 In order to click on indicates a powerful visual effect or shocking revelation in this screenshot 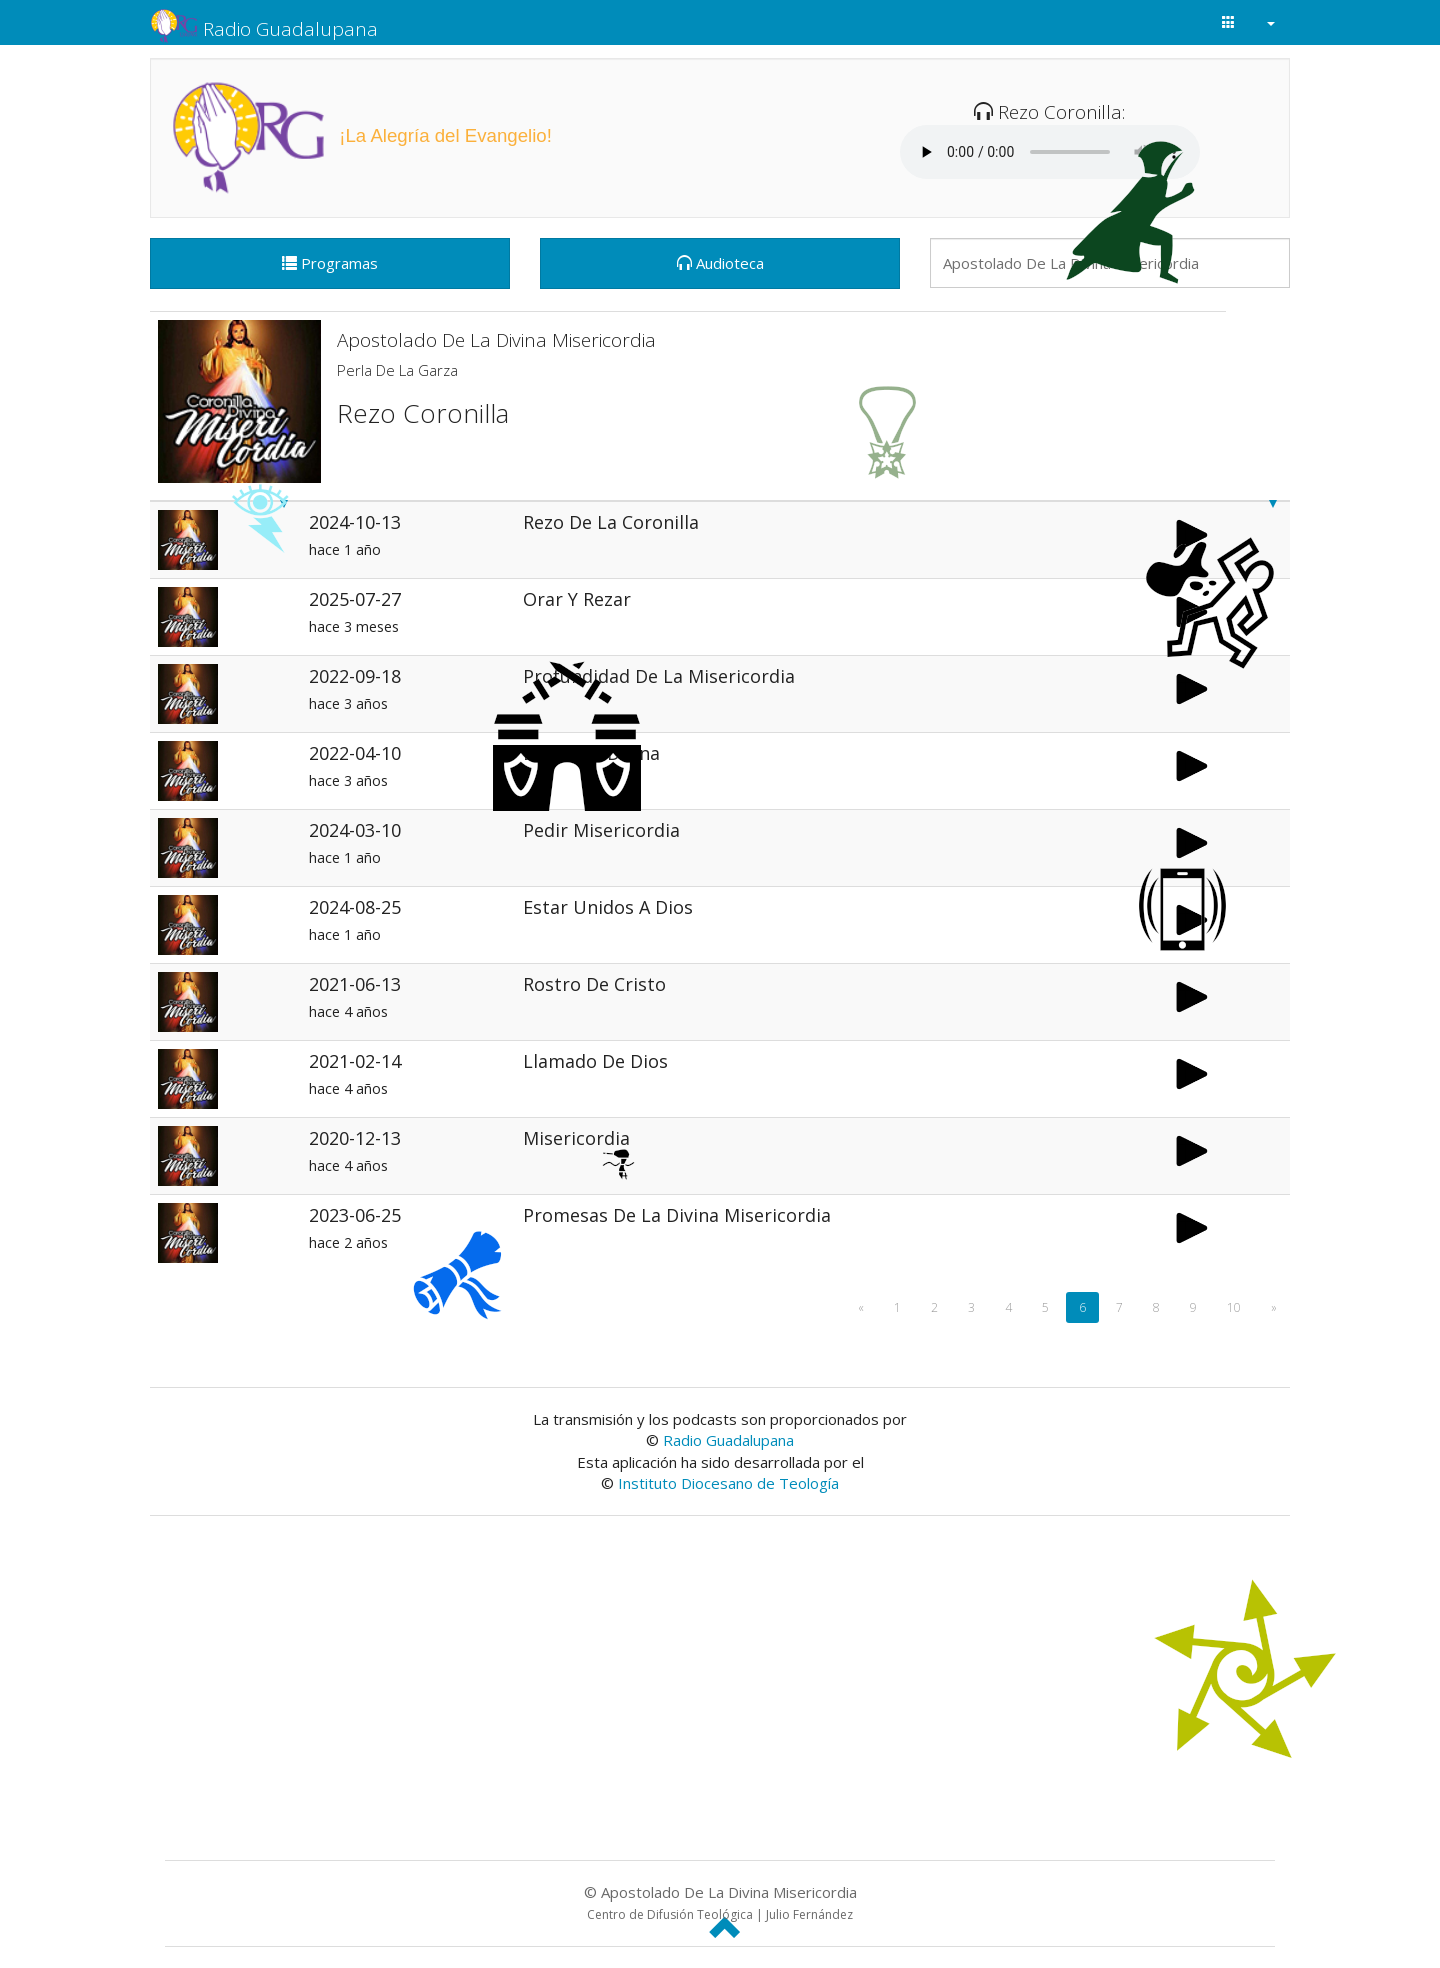, I will do `click(261, 519)`.